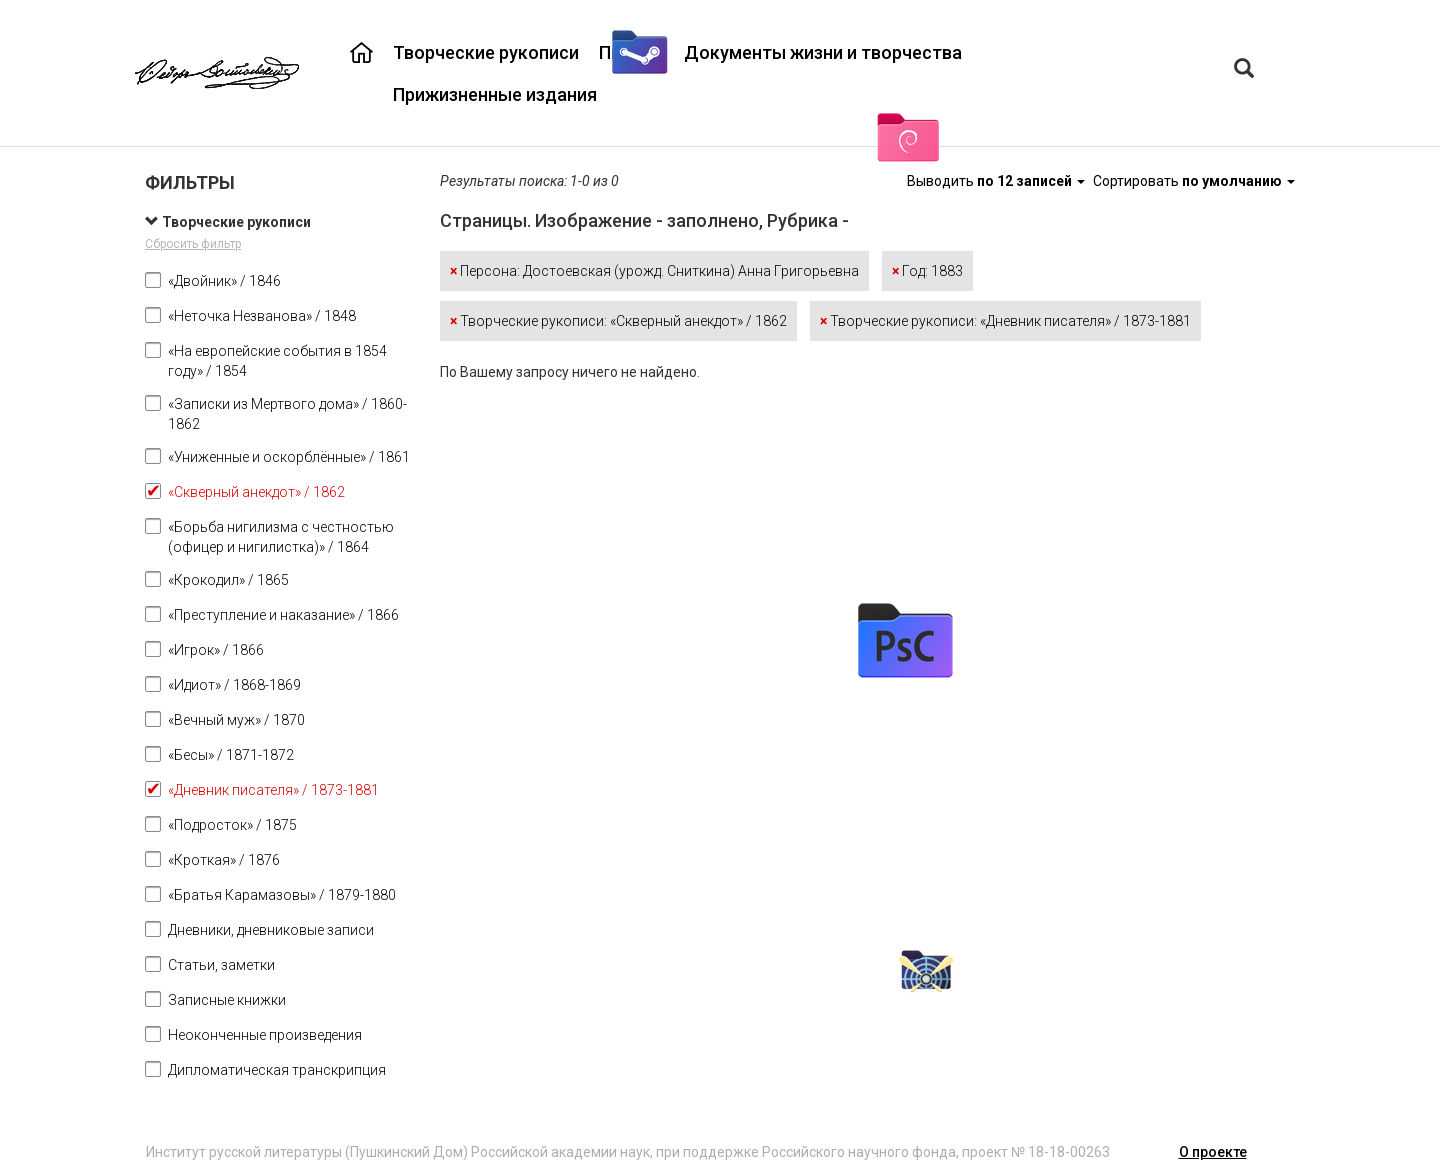  What do you see at coordinates (639, 53) in the screenshot?
I see `open your steam games folder` at bounding box center [639, 53].